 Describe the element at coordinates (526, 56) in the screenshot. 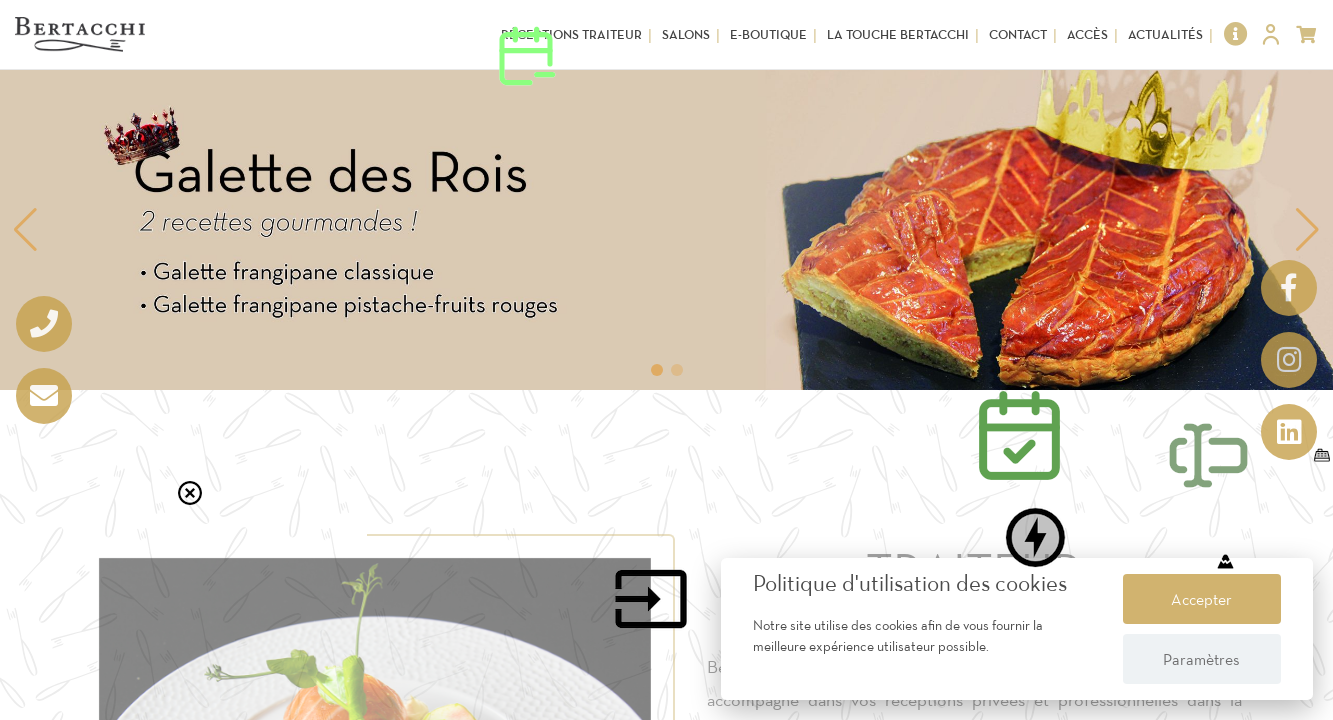

I see `remove an event from your calendar` at that location.